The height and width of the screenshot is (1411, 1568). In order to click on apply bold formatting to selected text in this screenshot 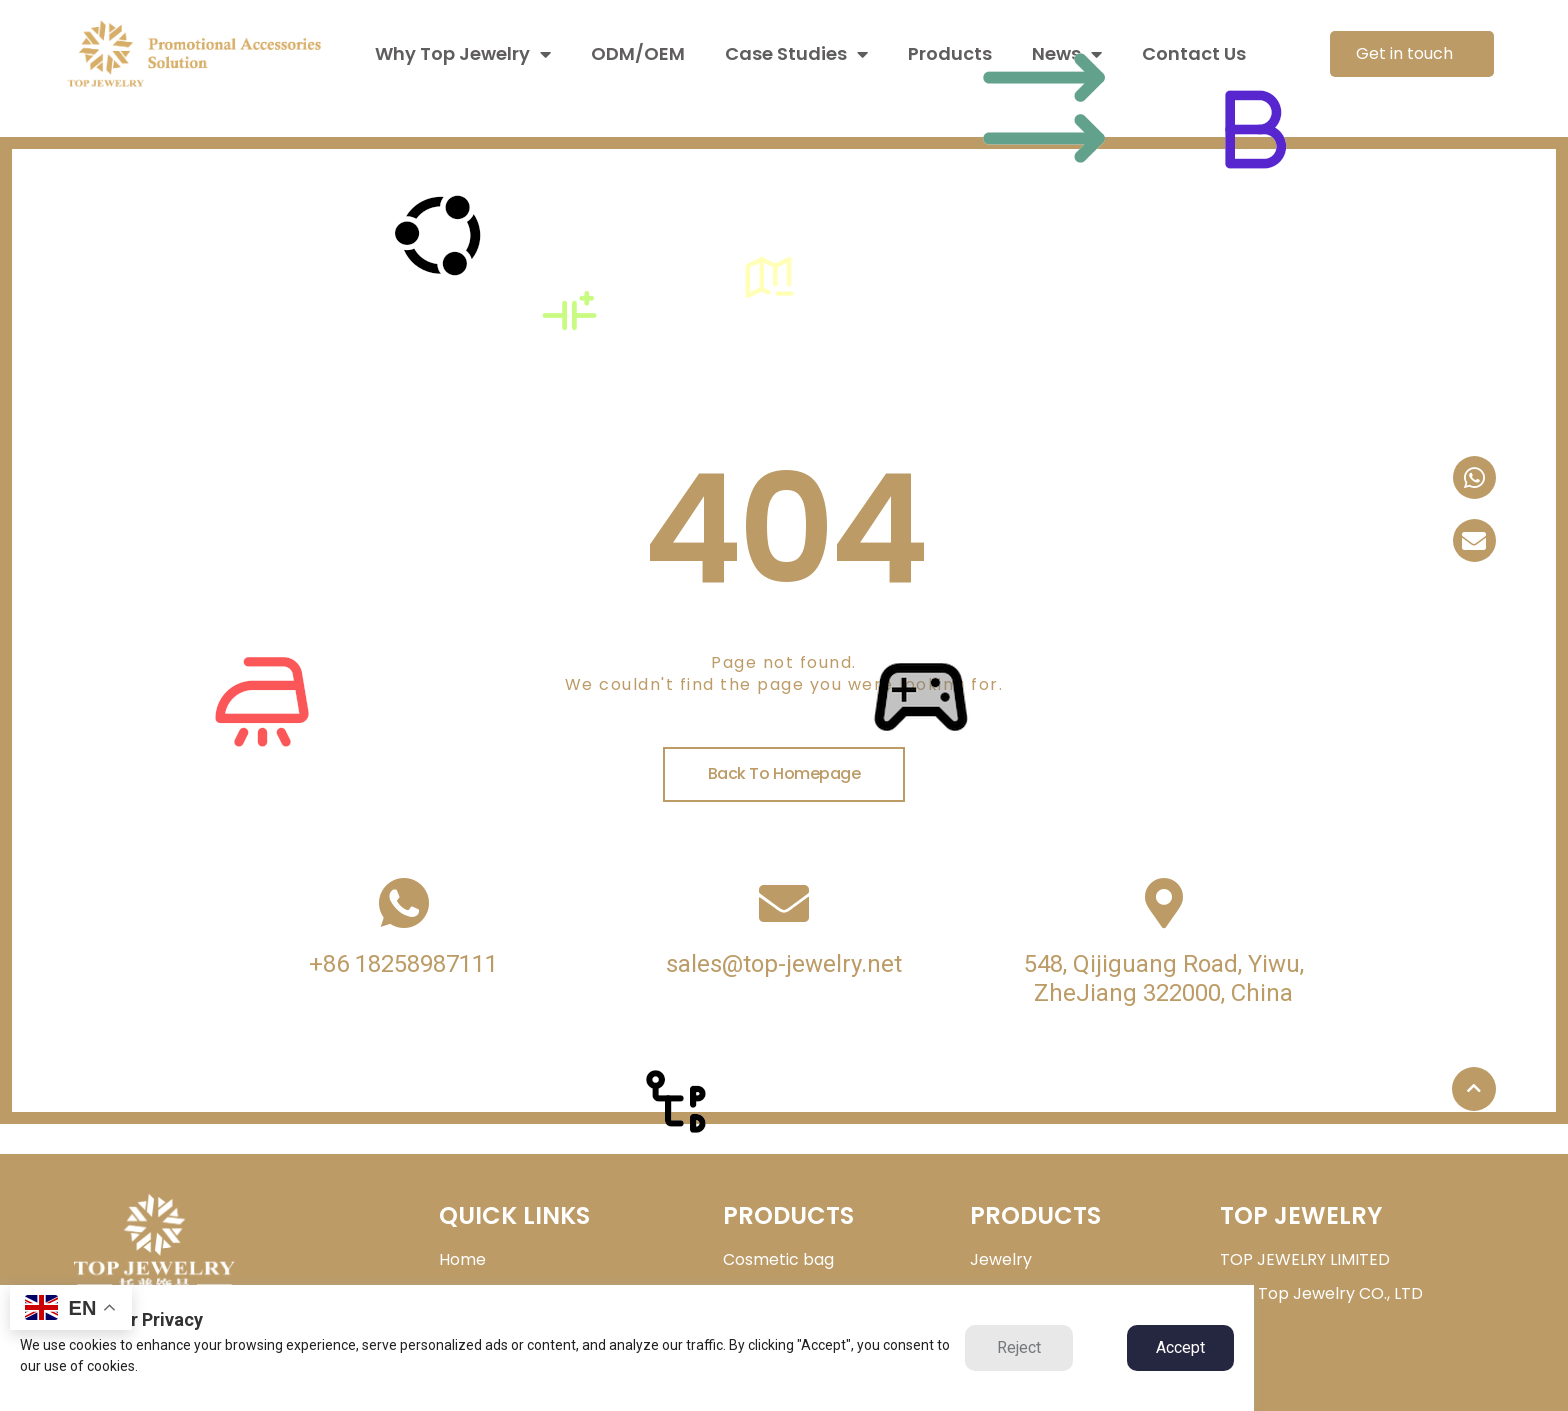, I will do `click(1254, 129)`.